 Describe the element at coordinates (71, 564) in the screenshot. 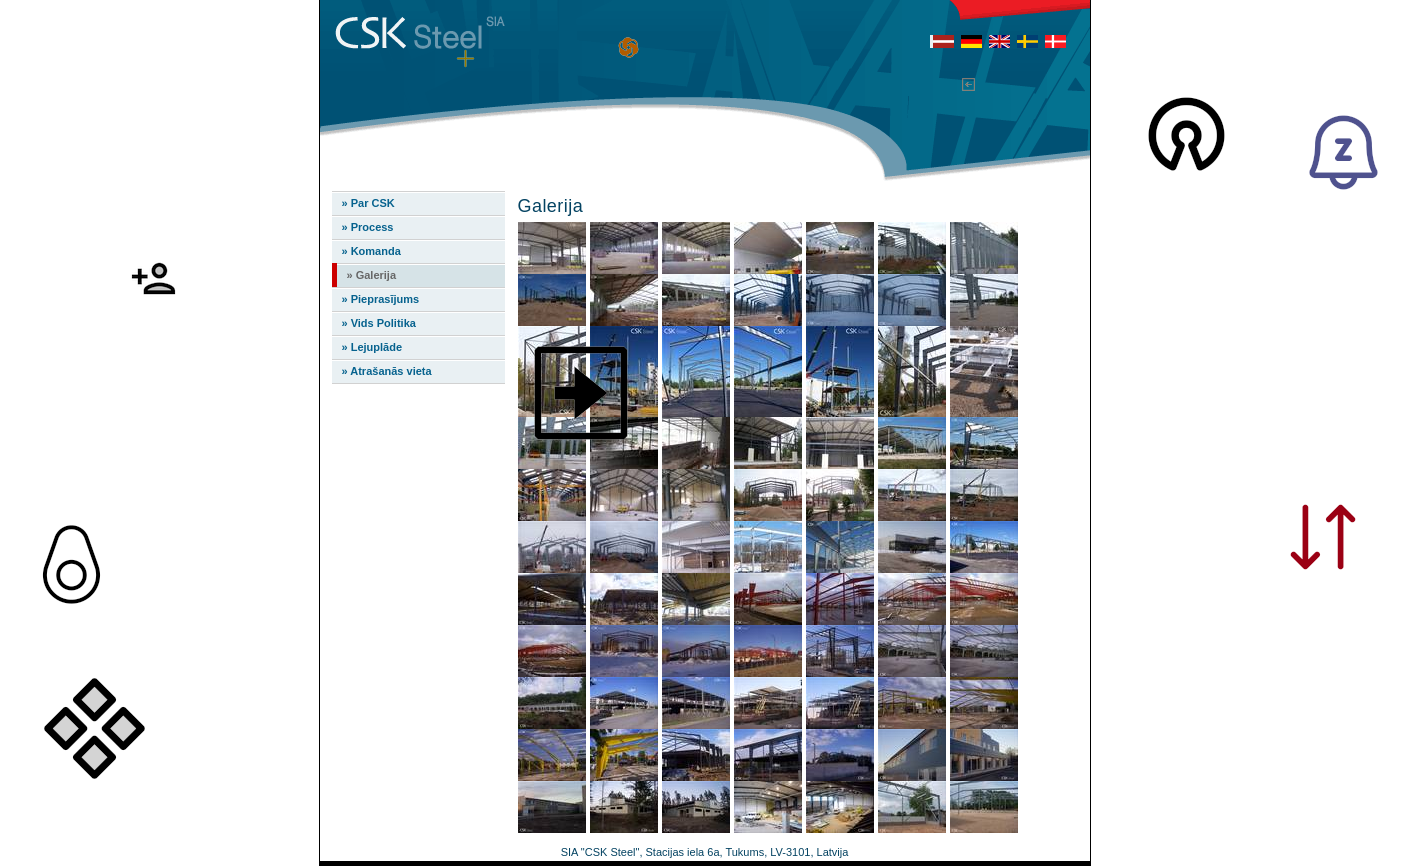

I see `browse healthy food or recipe options` at that location.